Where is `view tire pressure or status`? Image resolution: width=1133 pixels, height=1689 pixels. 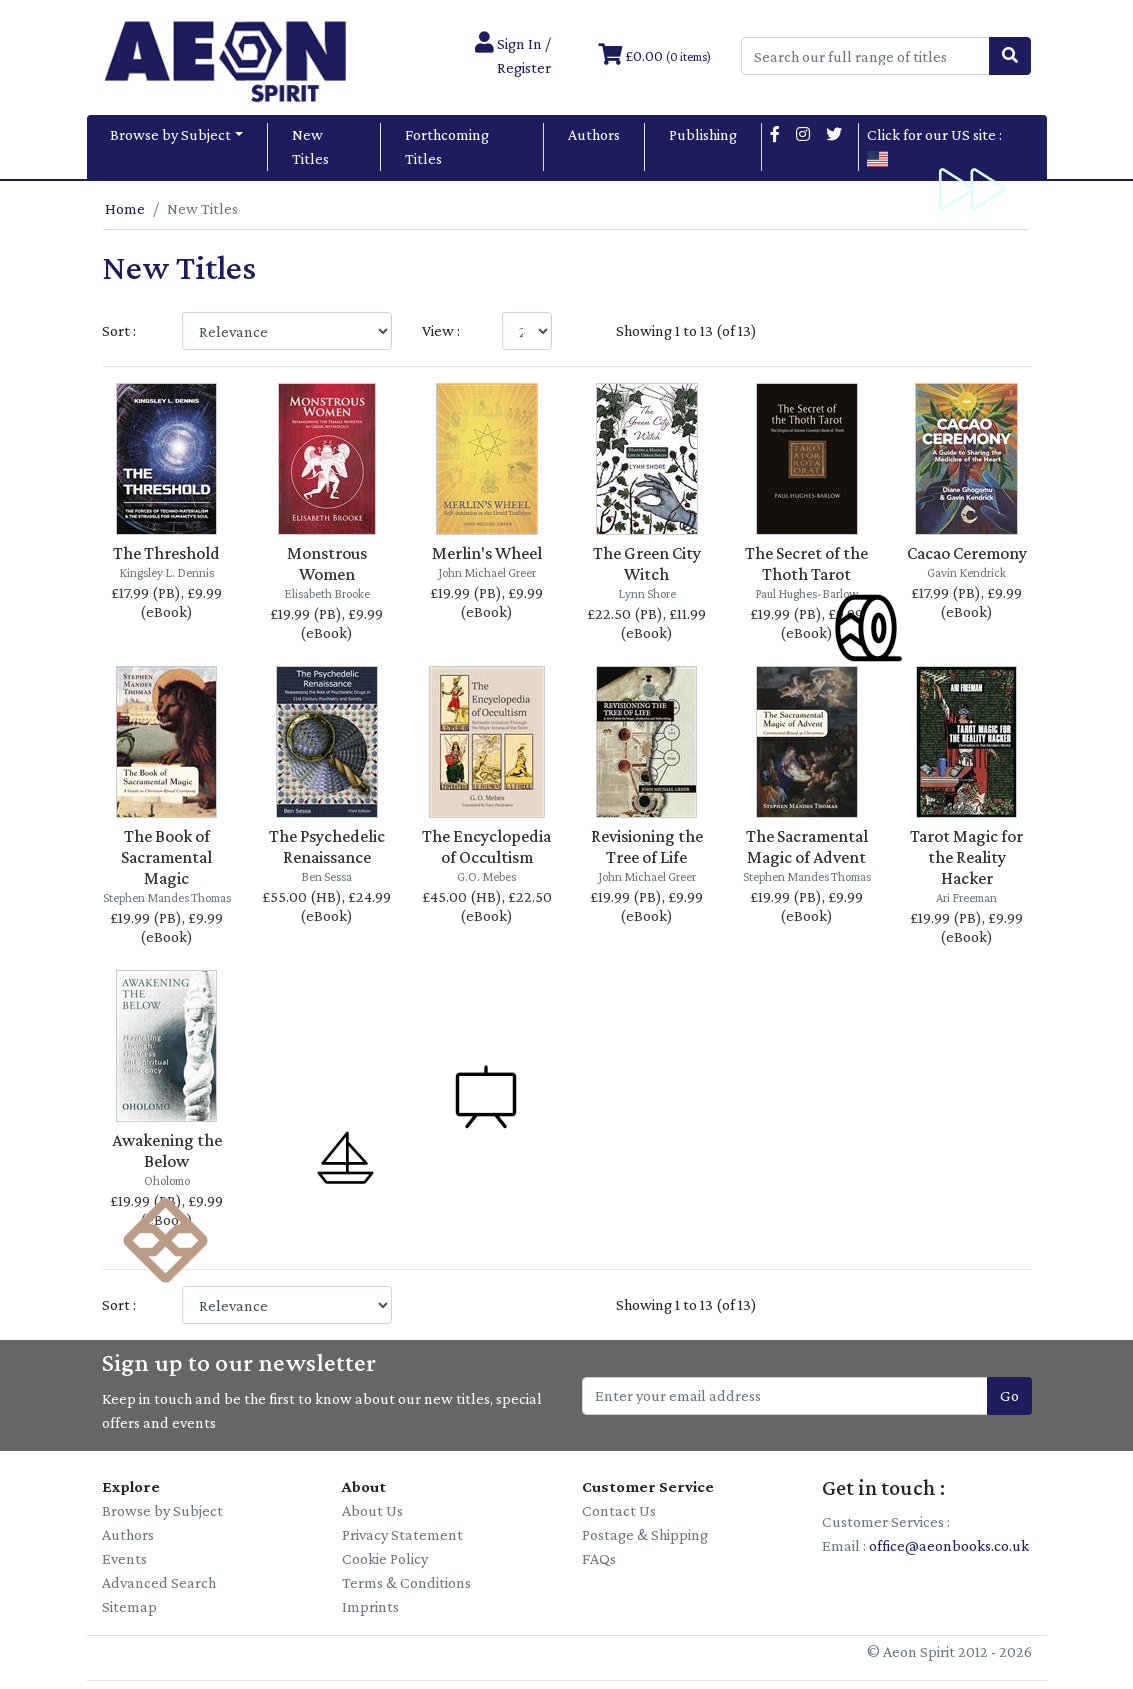 view tire pressure or status is located at coordinates (866, 628).